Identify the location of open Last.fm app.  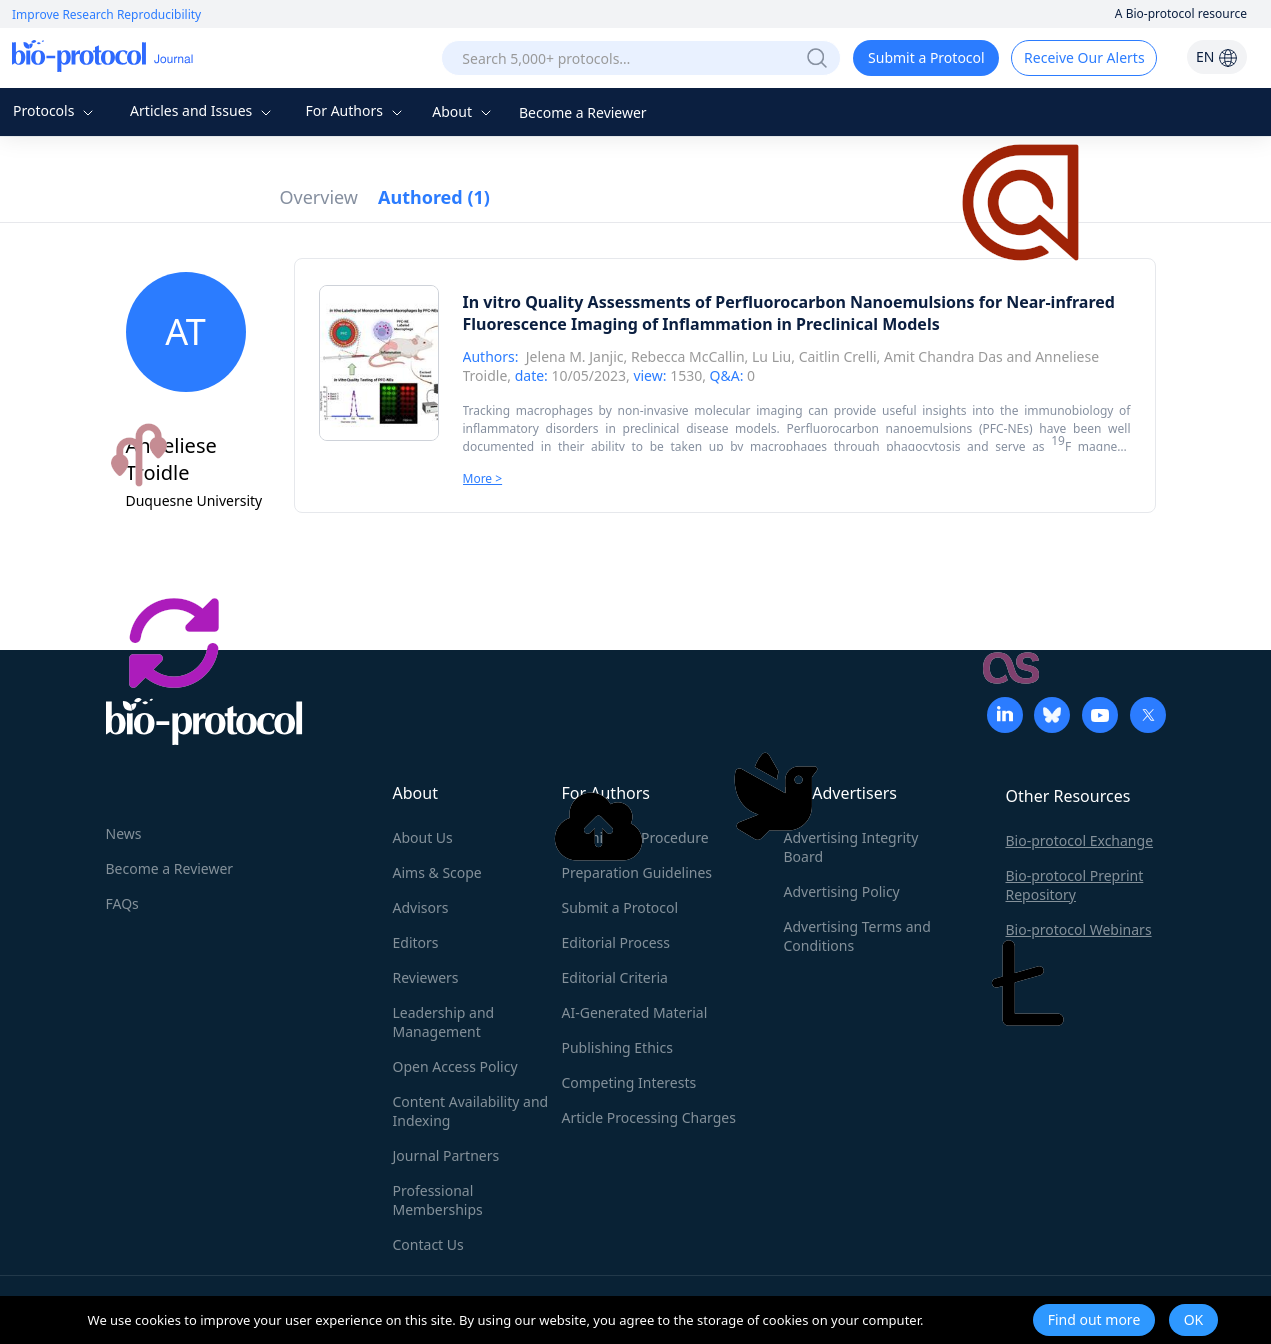
(1011, 668).